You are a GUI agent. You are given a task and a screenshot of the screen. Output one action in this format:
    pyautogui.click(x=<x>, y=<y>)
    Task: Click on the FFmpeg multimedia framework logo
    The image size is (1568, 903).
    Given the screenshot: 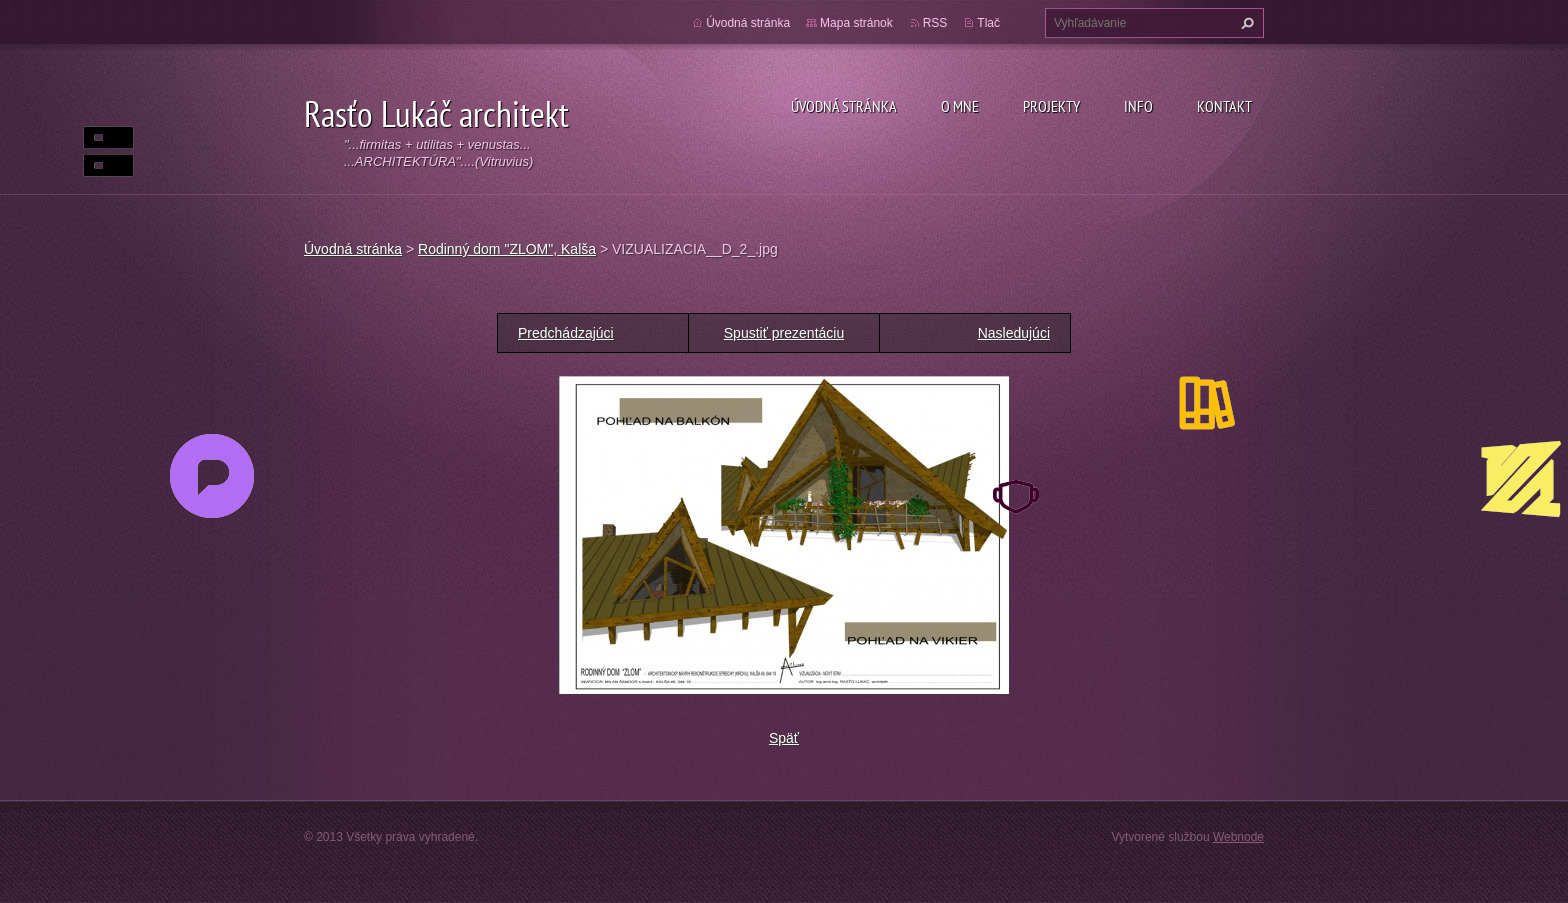 What is the action you would take?
    pyautogui.click(x=1521, y=479)
    